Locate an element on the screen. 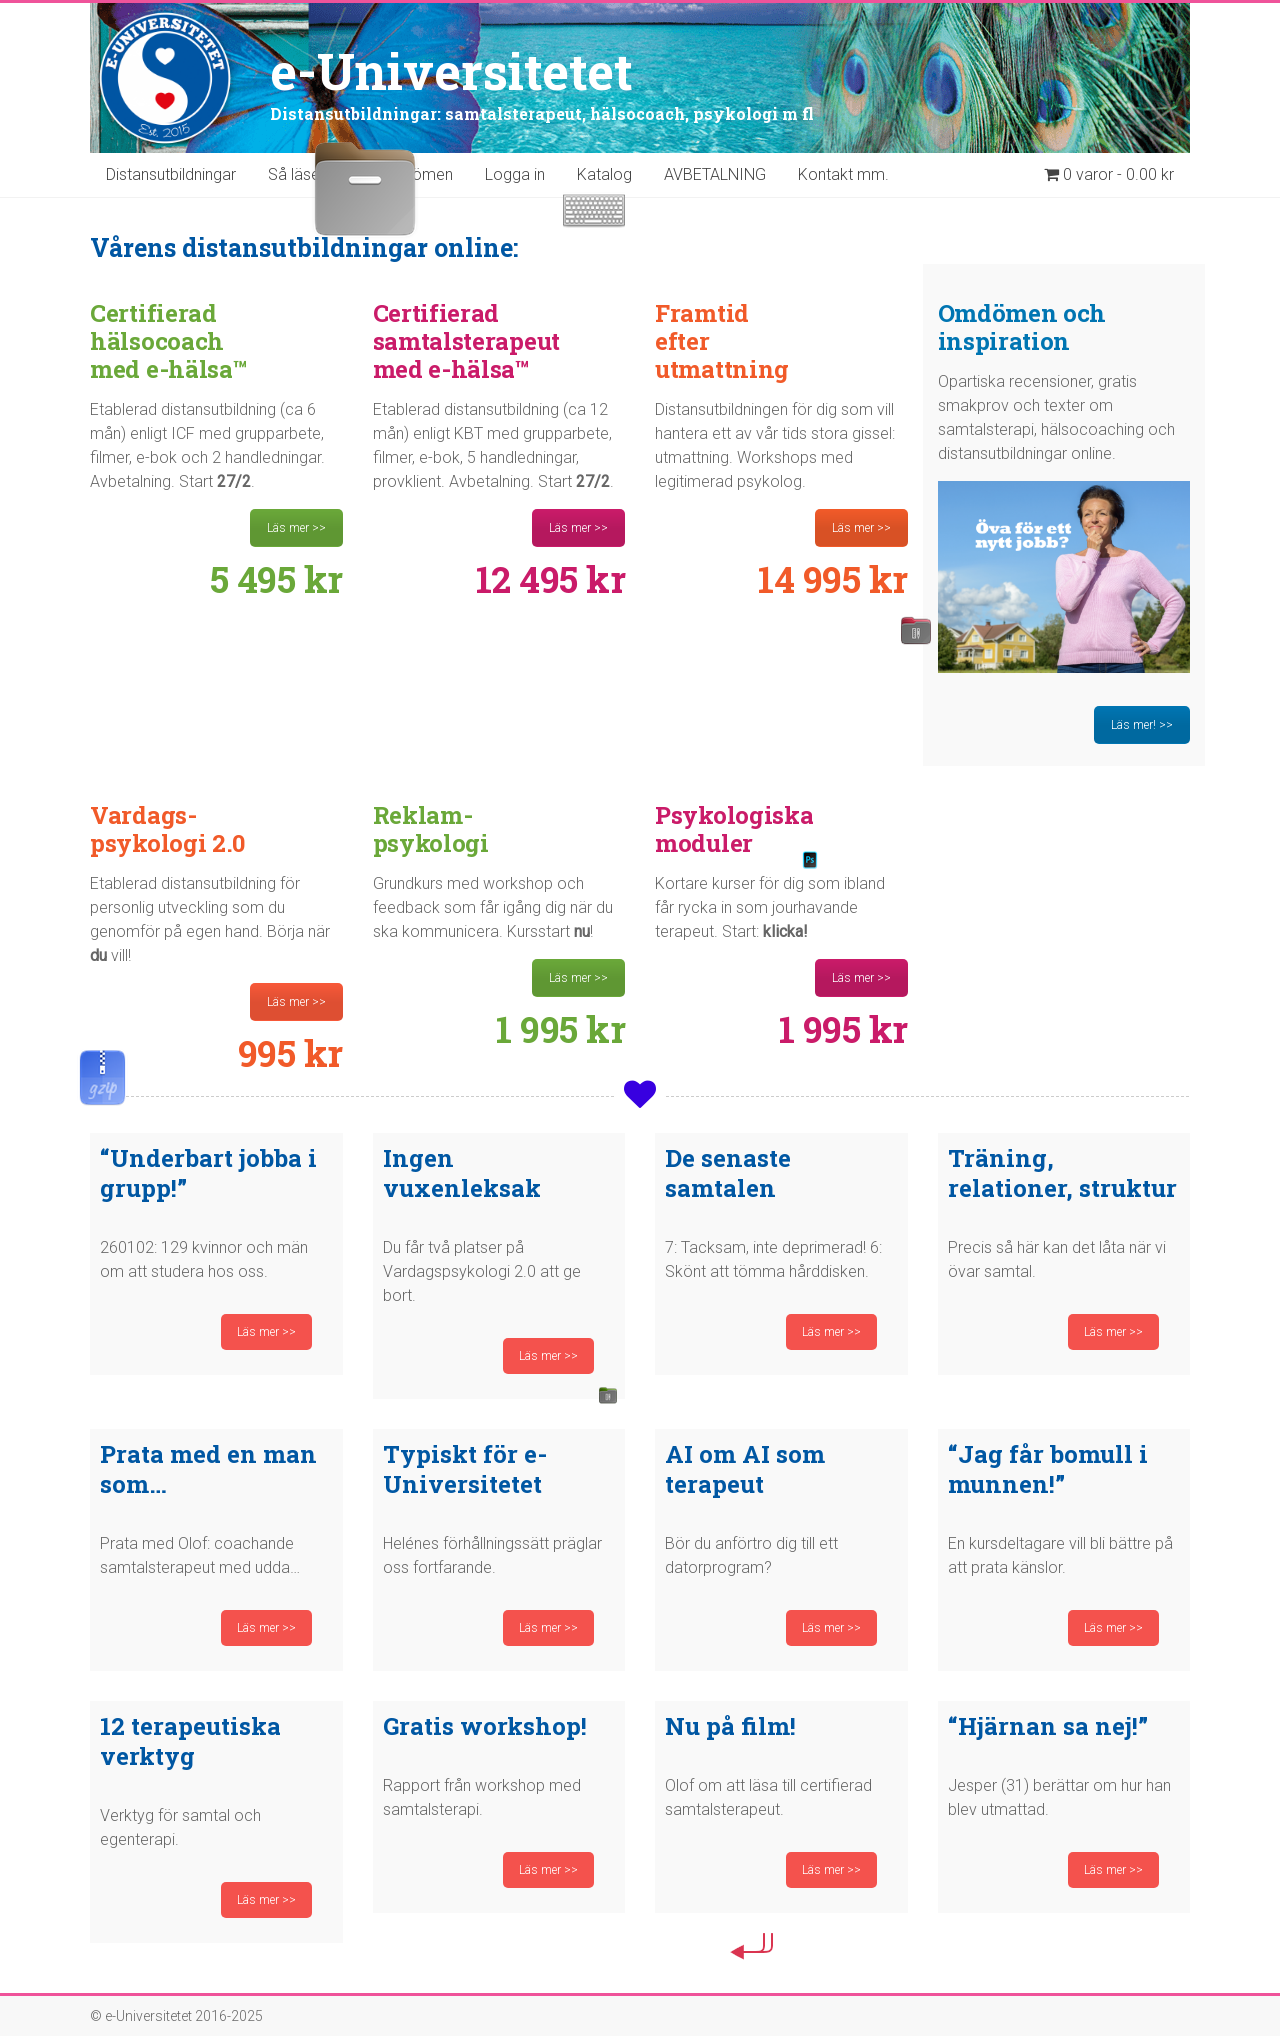  adobe photoshop file type indicator is located at coordinates (810, 860).